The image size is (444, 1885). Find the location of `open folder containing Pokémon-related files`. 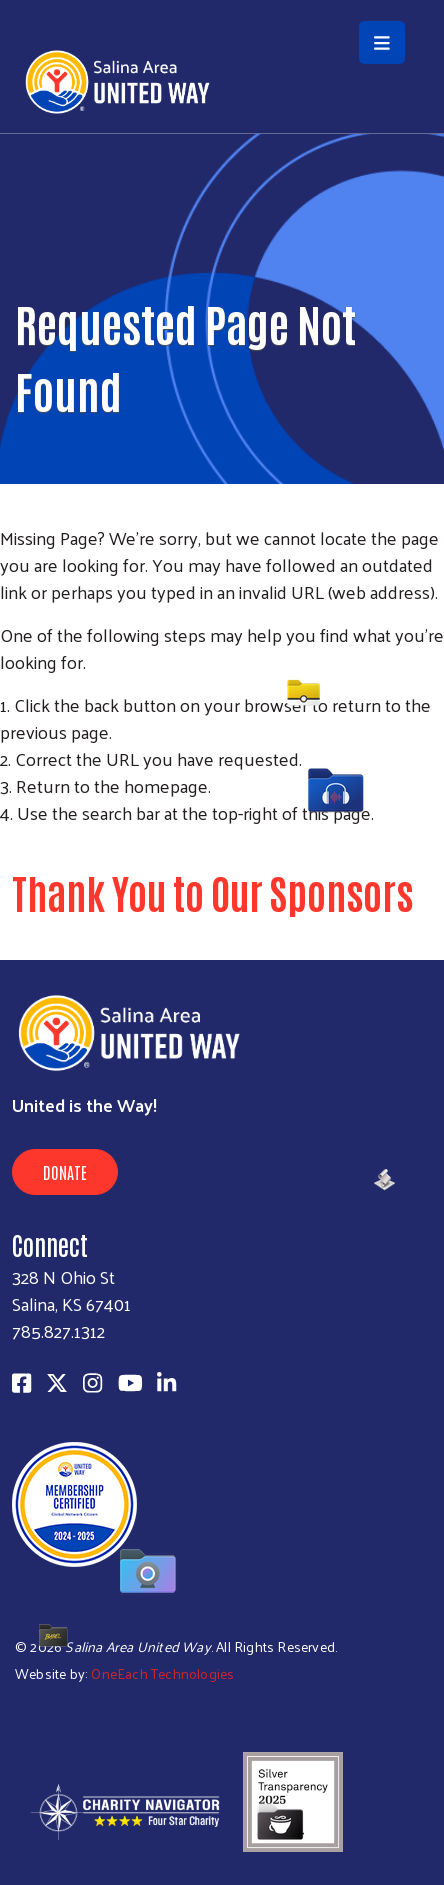

open folder containing Pokémon-related files is located at coordinates (303, 693).